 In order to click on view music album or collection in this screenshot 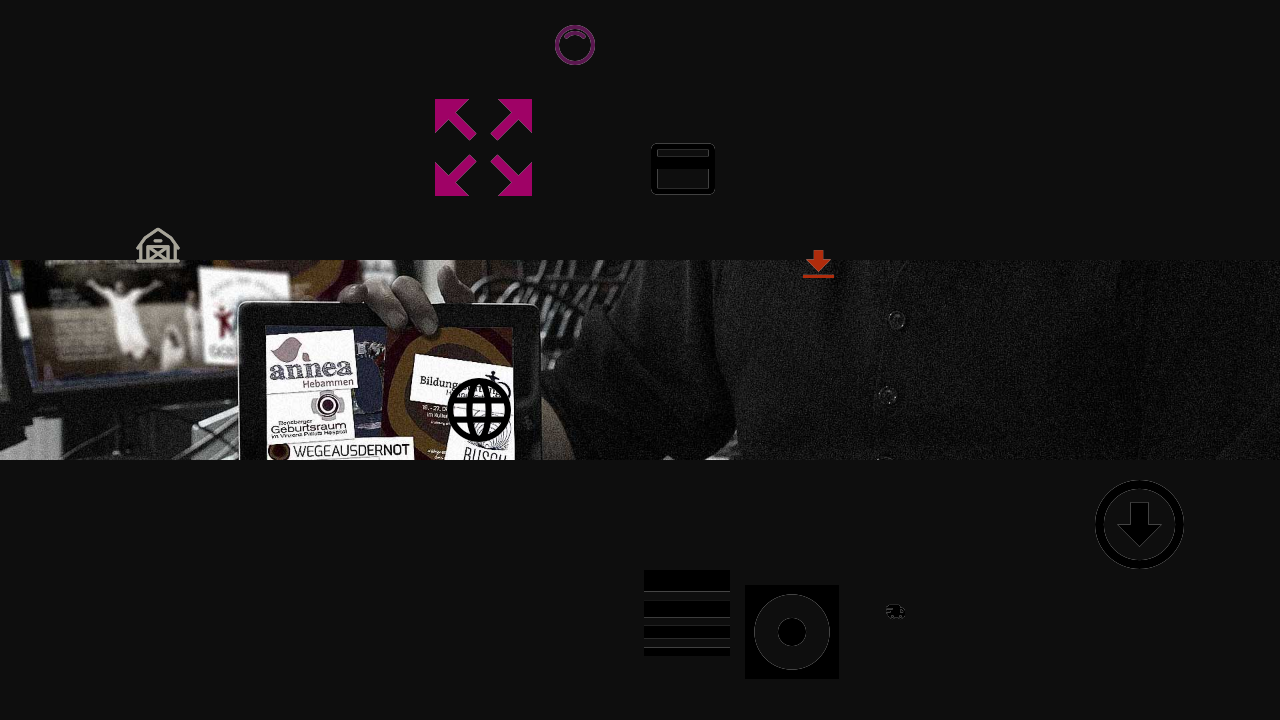, I will do `click(792, 632)`.